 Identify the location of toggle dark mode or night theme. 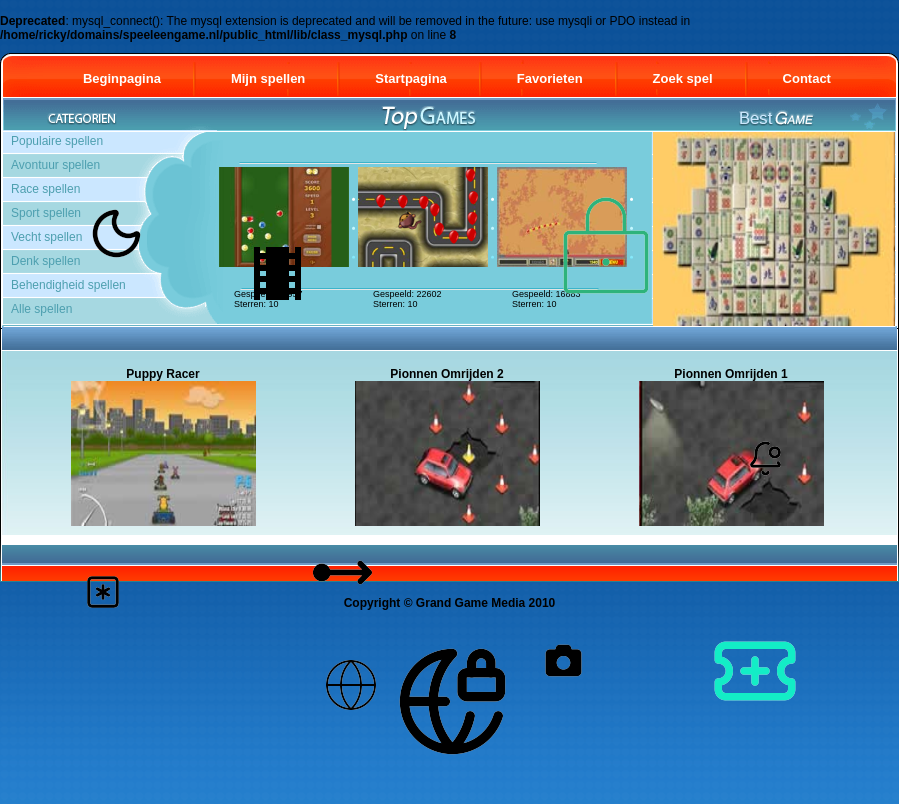
(116, 233).